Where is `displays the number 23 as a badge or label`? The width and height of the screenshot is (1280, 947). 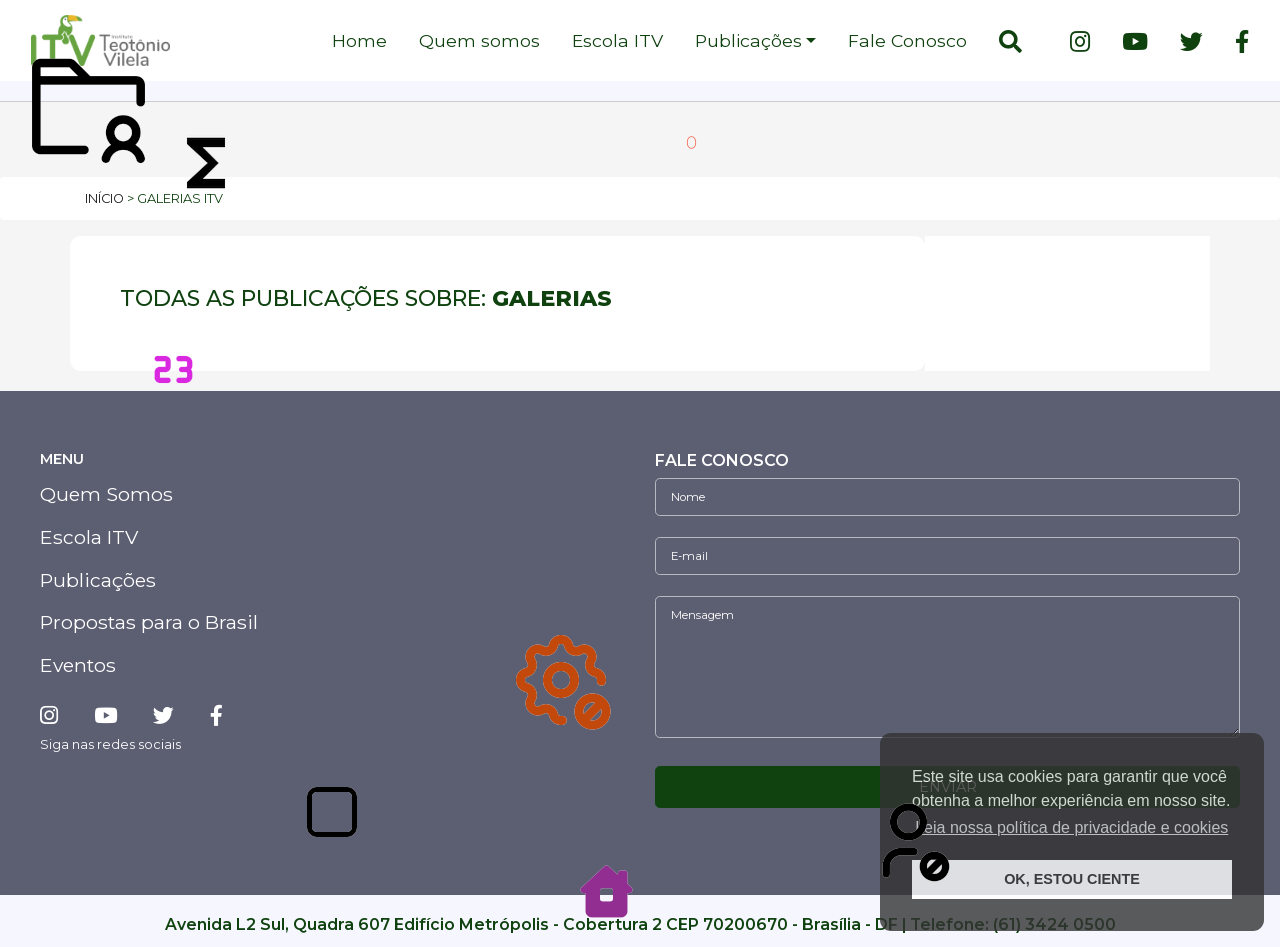
displays the number 23 as a badge or label is located at coordinates (173, 369).